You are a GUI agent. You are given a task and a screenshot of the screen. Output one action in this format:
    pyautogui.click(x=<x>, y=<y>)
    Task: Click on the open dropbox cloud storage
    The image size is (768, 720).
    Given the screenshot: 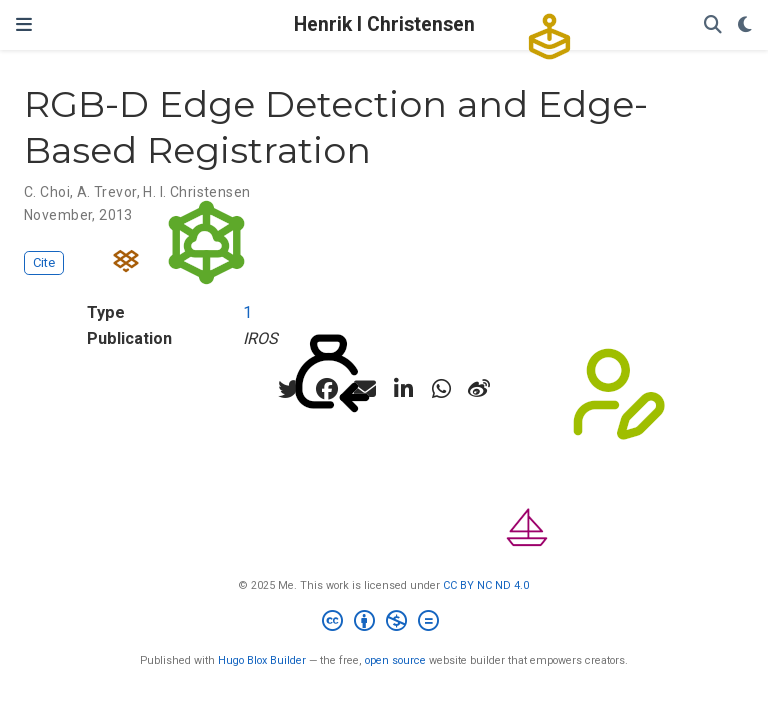 What is the action you would take?
    pyautogui.click(x=126, y=260)
    